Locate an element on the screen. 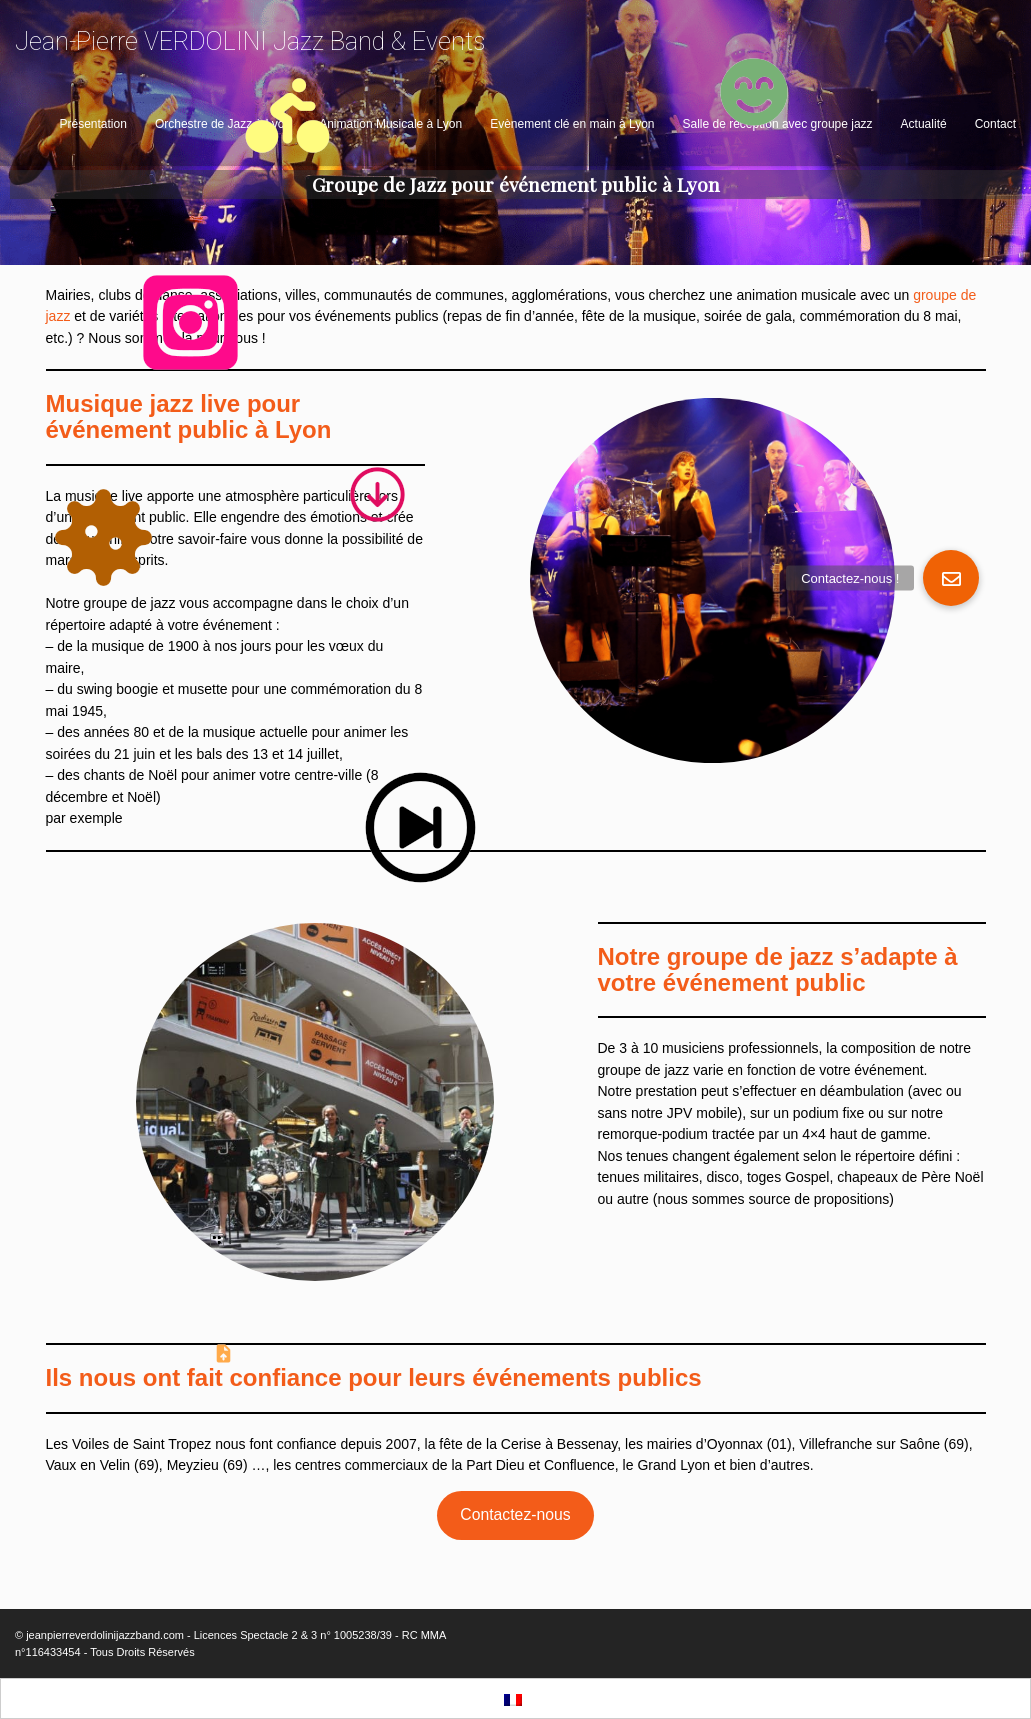  skip to the next track is located at coordinates (420, 827).